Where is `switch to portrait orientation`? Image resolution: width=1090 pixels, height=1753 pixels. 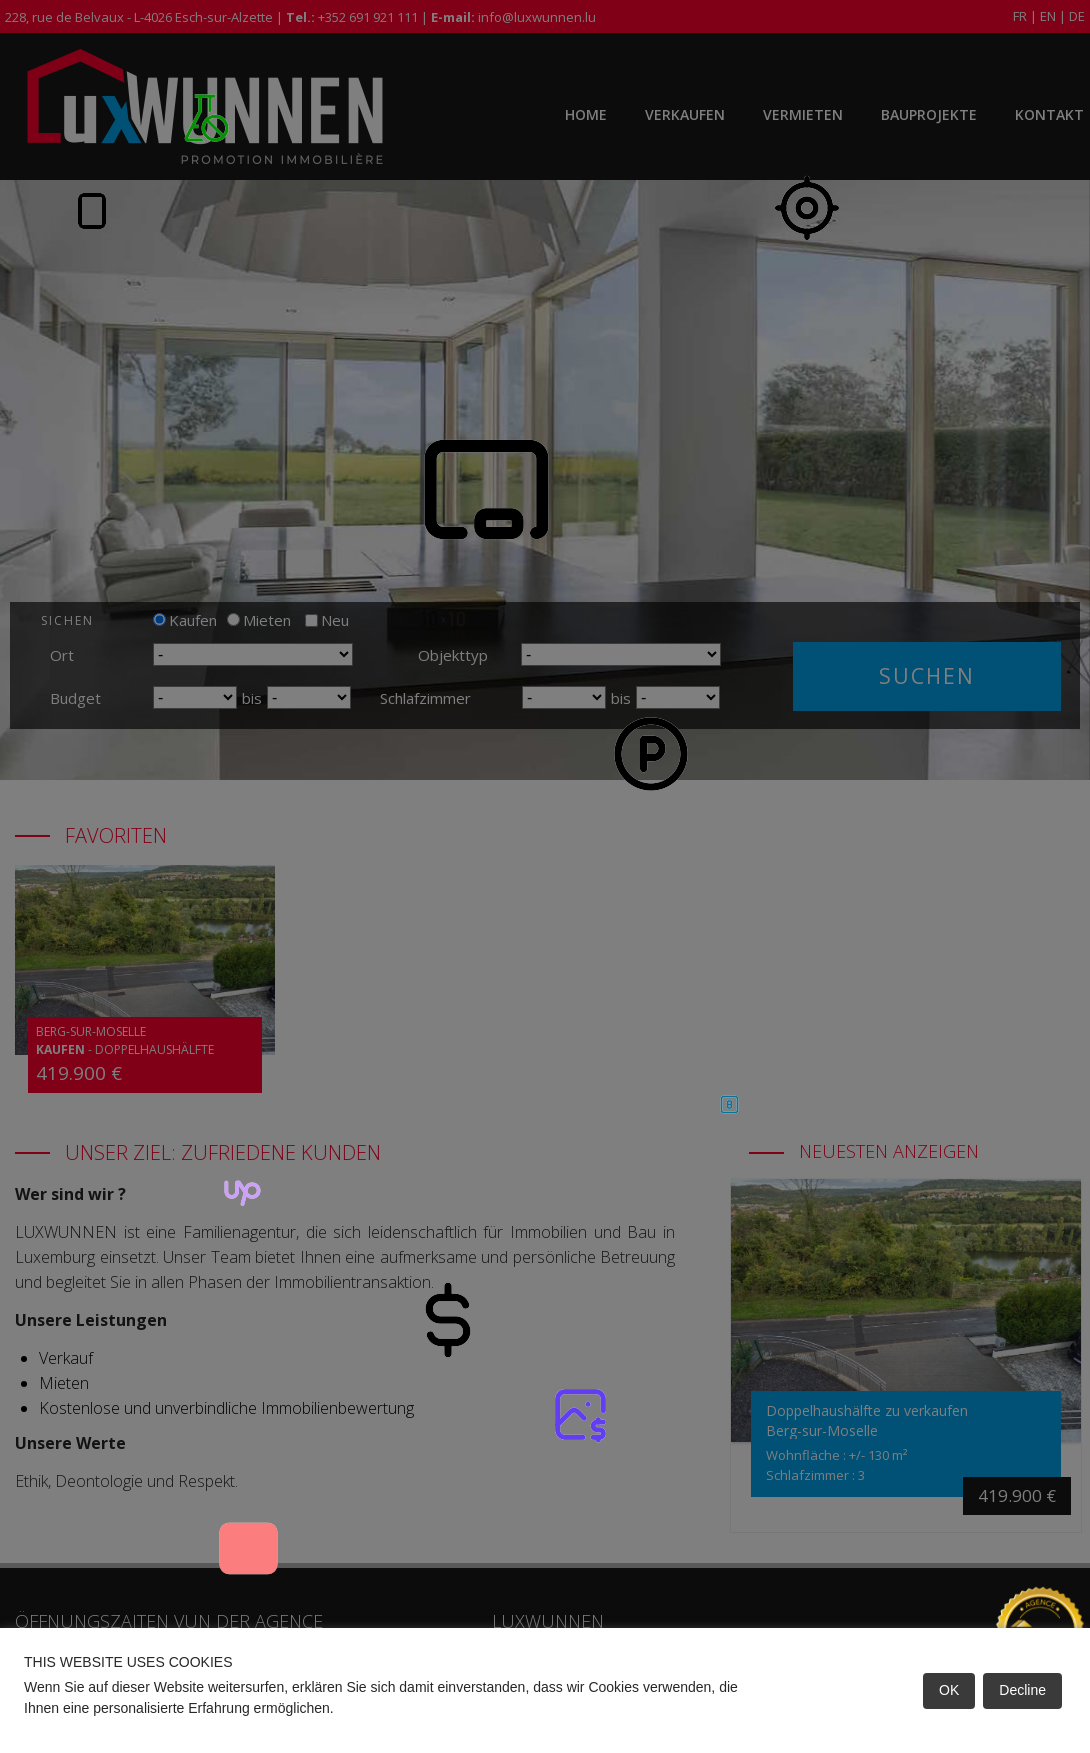 switch to portrait orientation is located at coordinates (92, 211).